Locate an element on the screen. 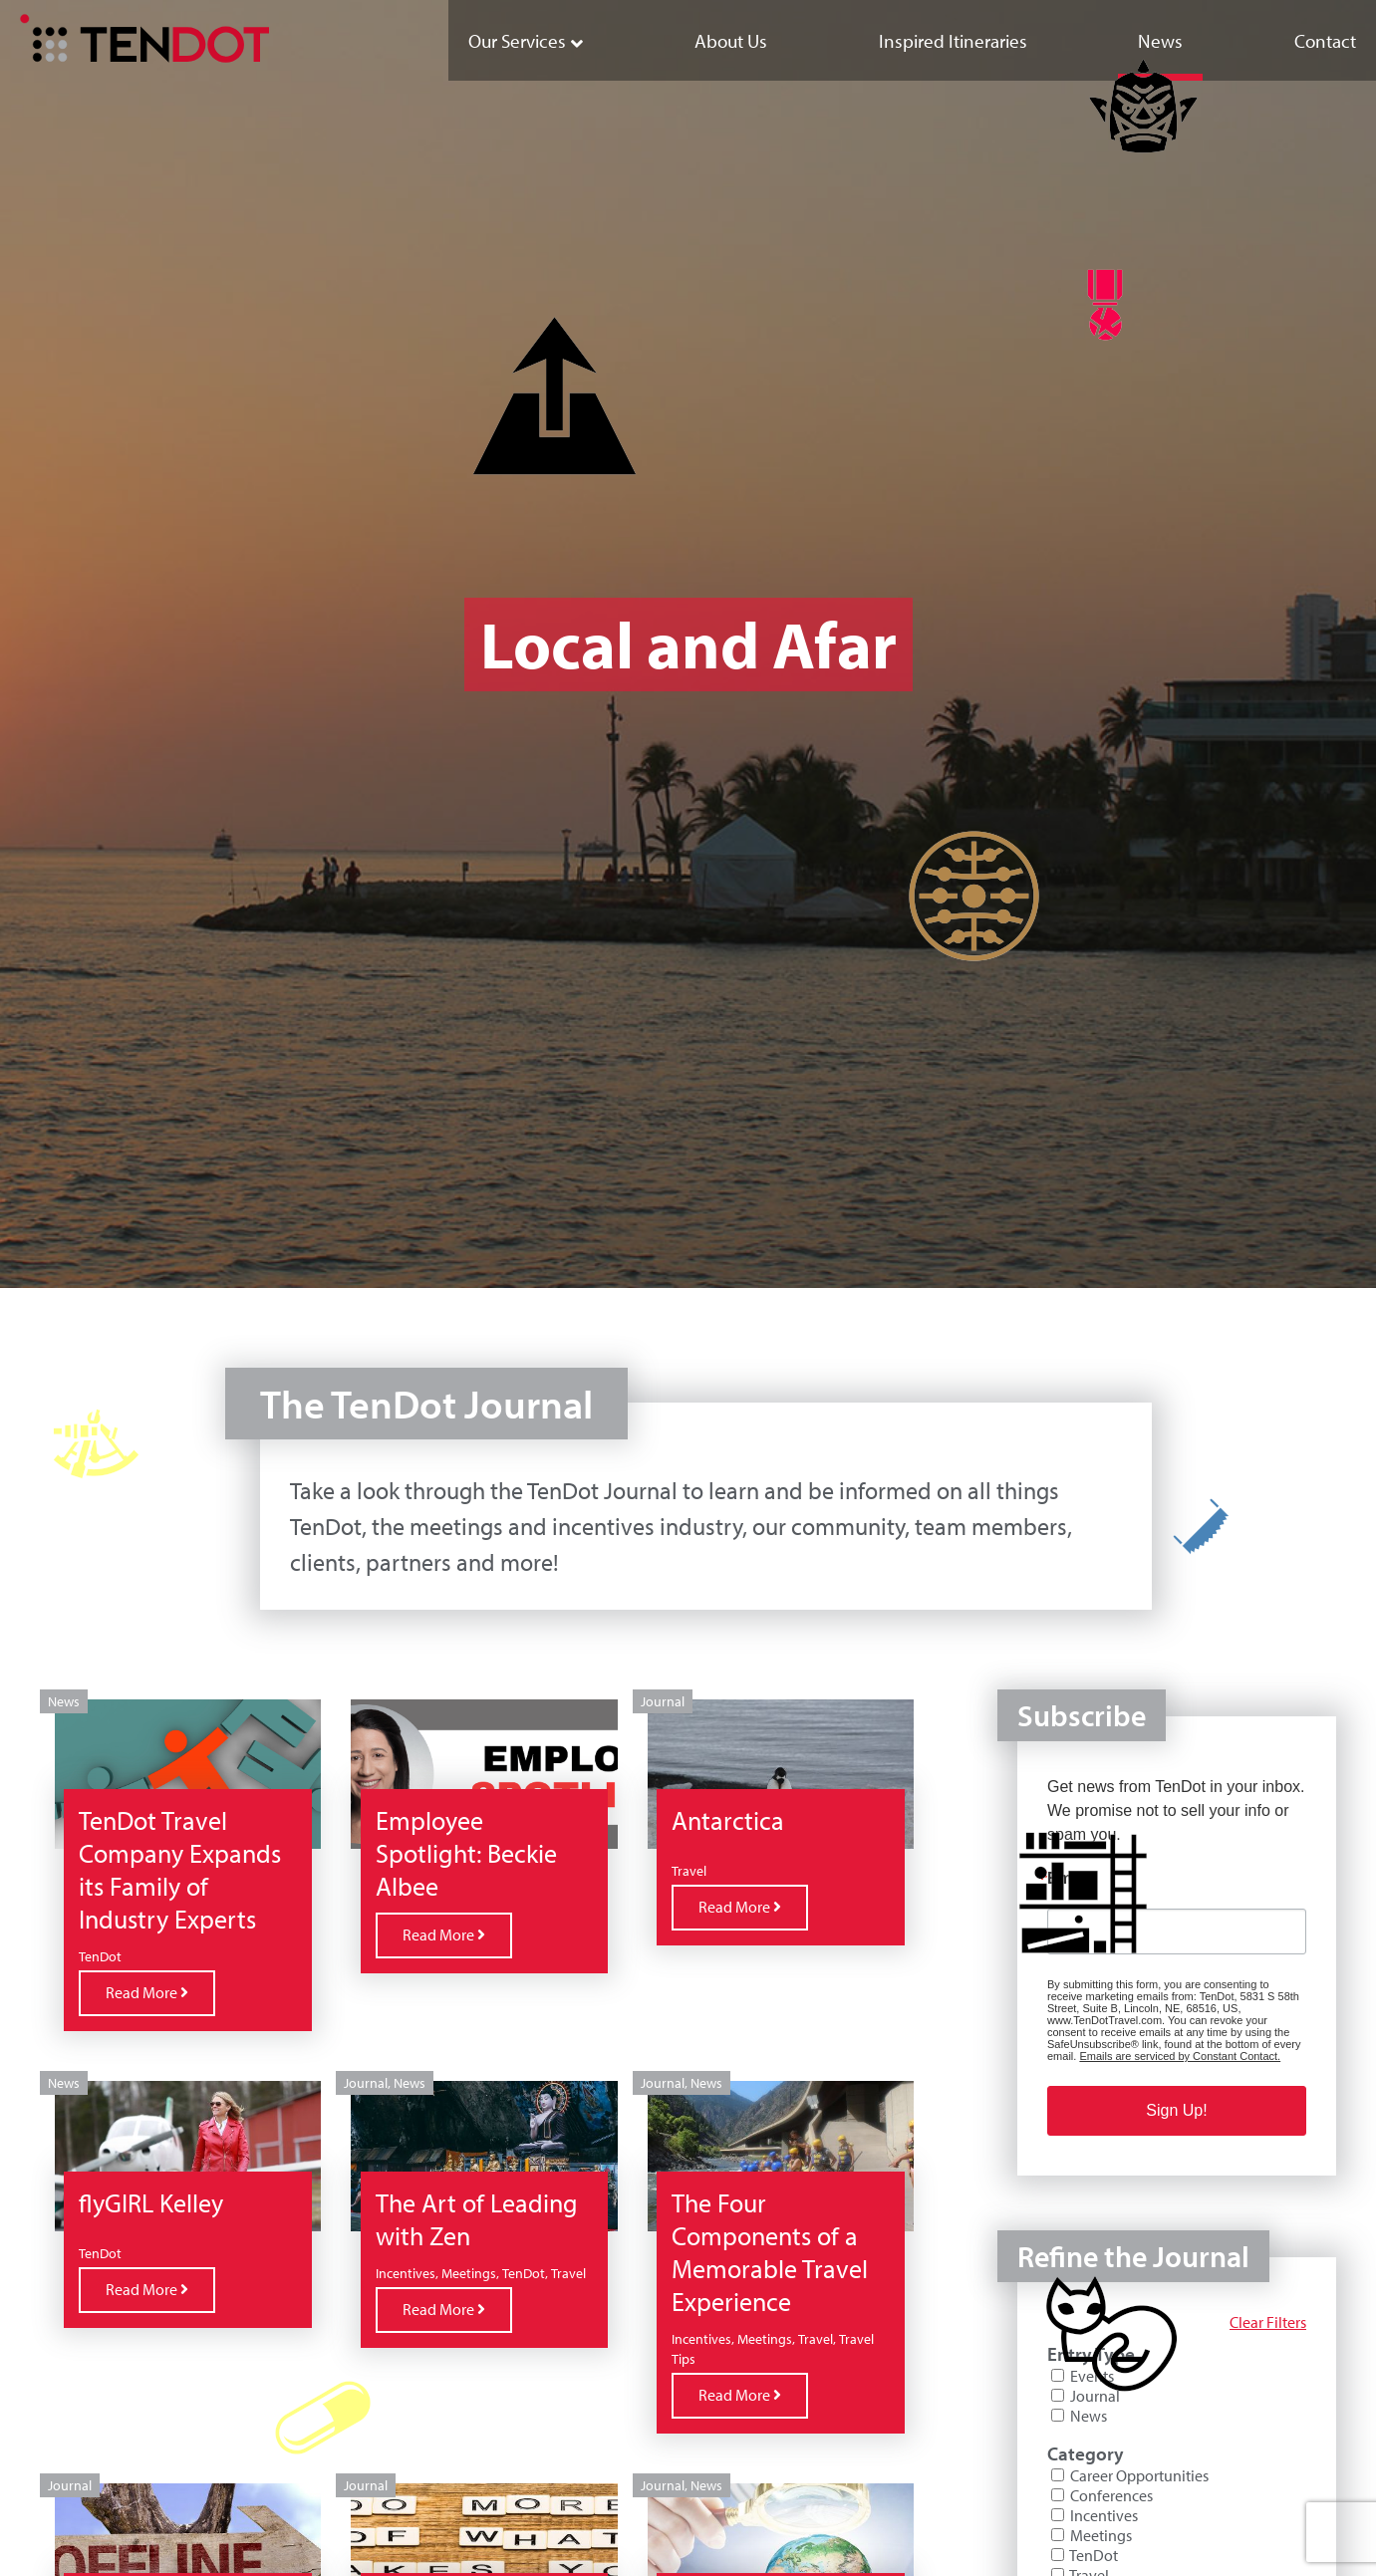 The image size is (1376, 2576). access medication reminders or health tracking is located at coordinates (323, 2420).